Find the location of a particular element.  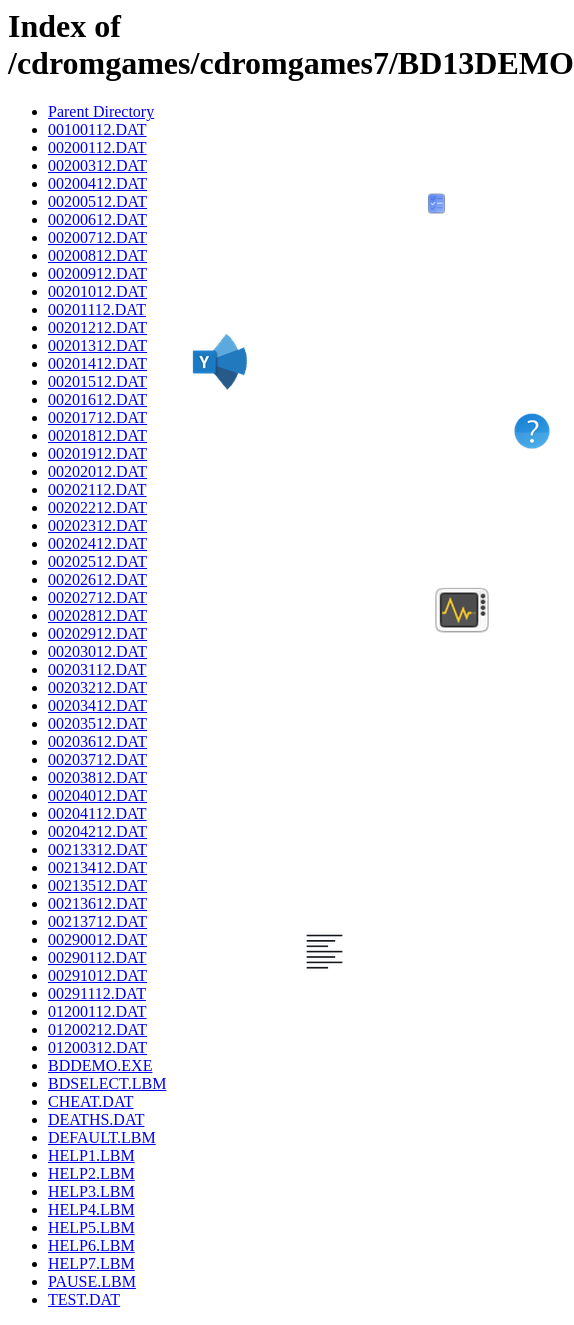

open the to-do list app is located at coordinates (436, 203).